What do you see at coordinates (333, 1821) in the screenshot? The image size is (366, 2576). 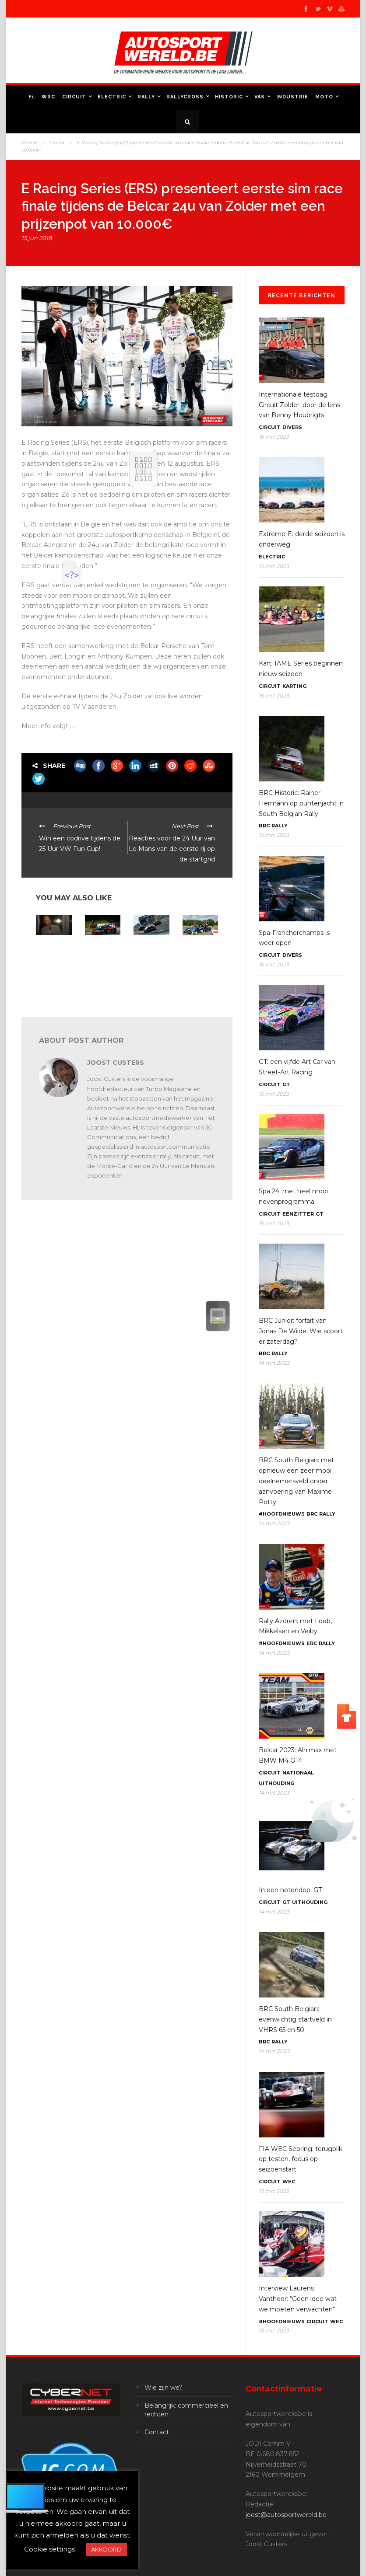 I see `indicates partly cloudy conditions at night` at bounding box center [333, 1821].